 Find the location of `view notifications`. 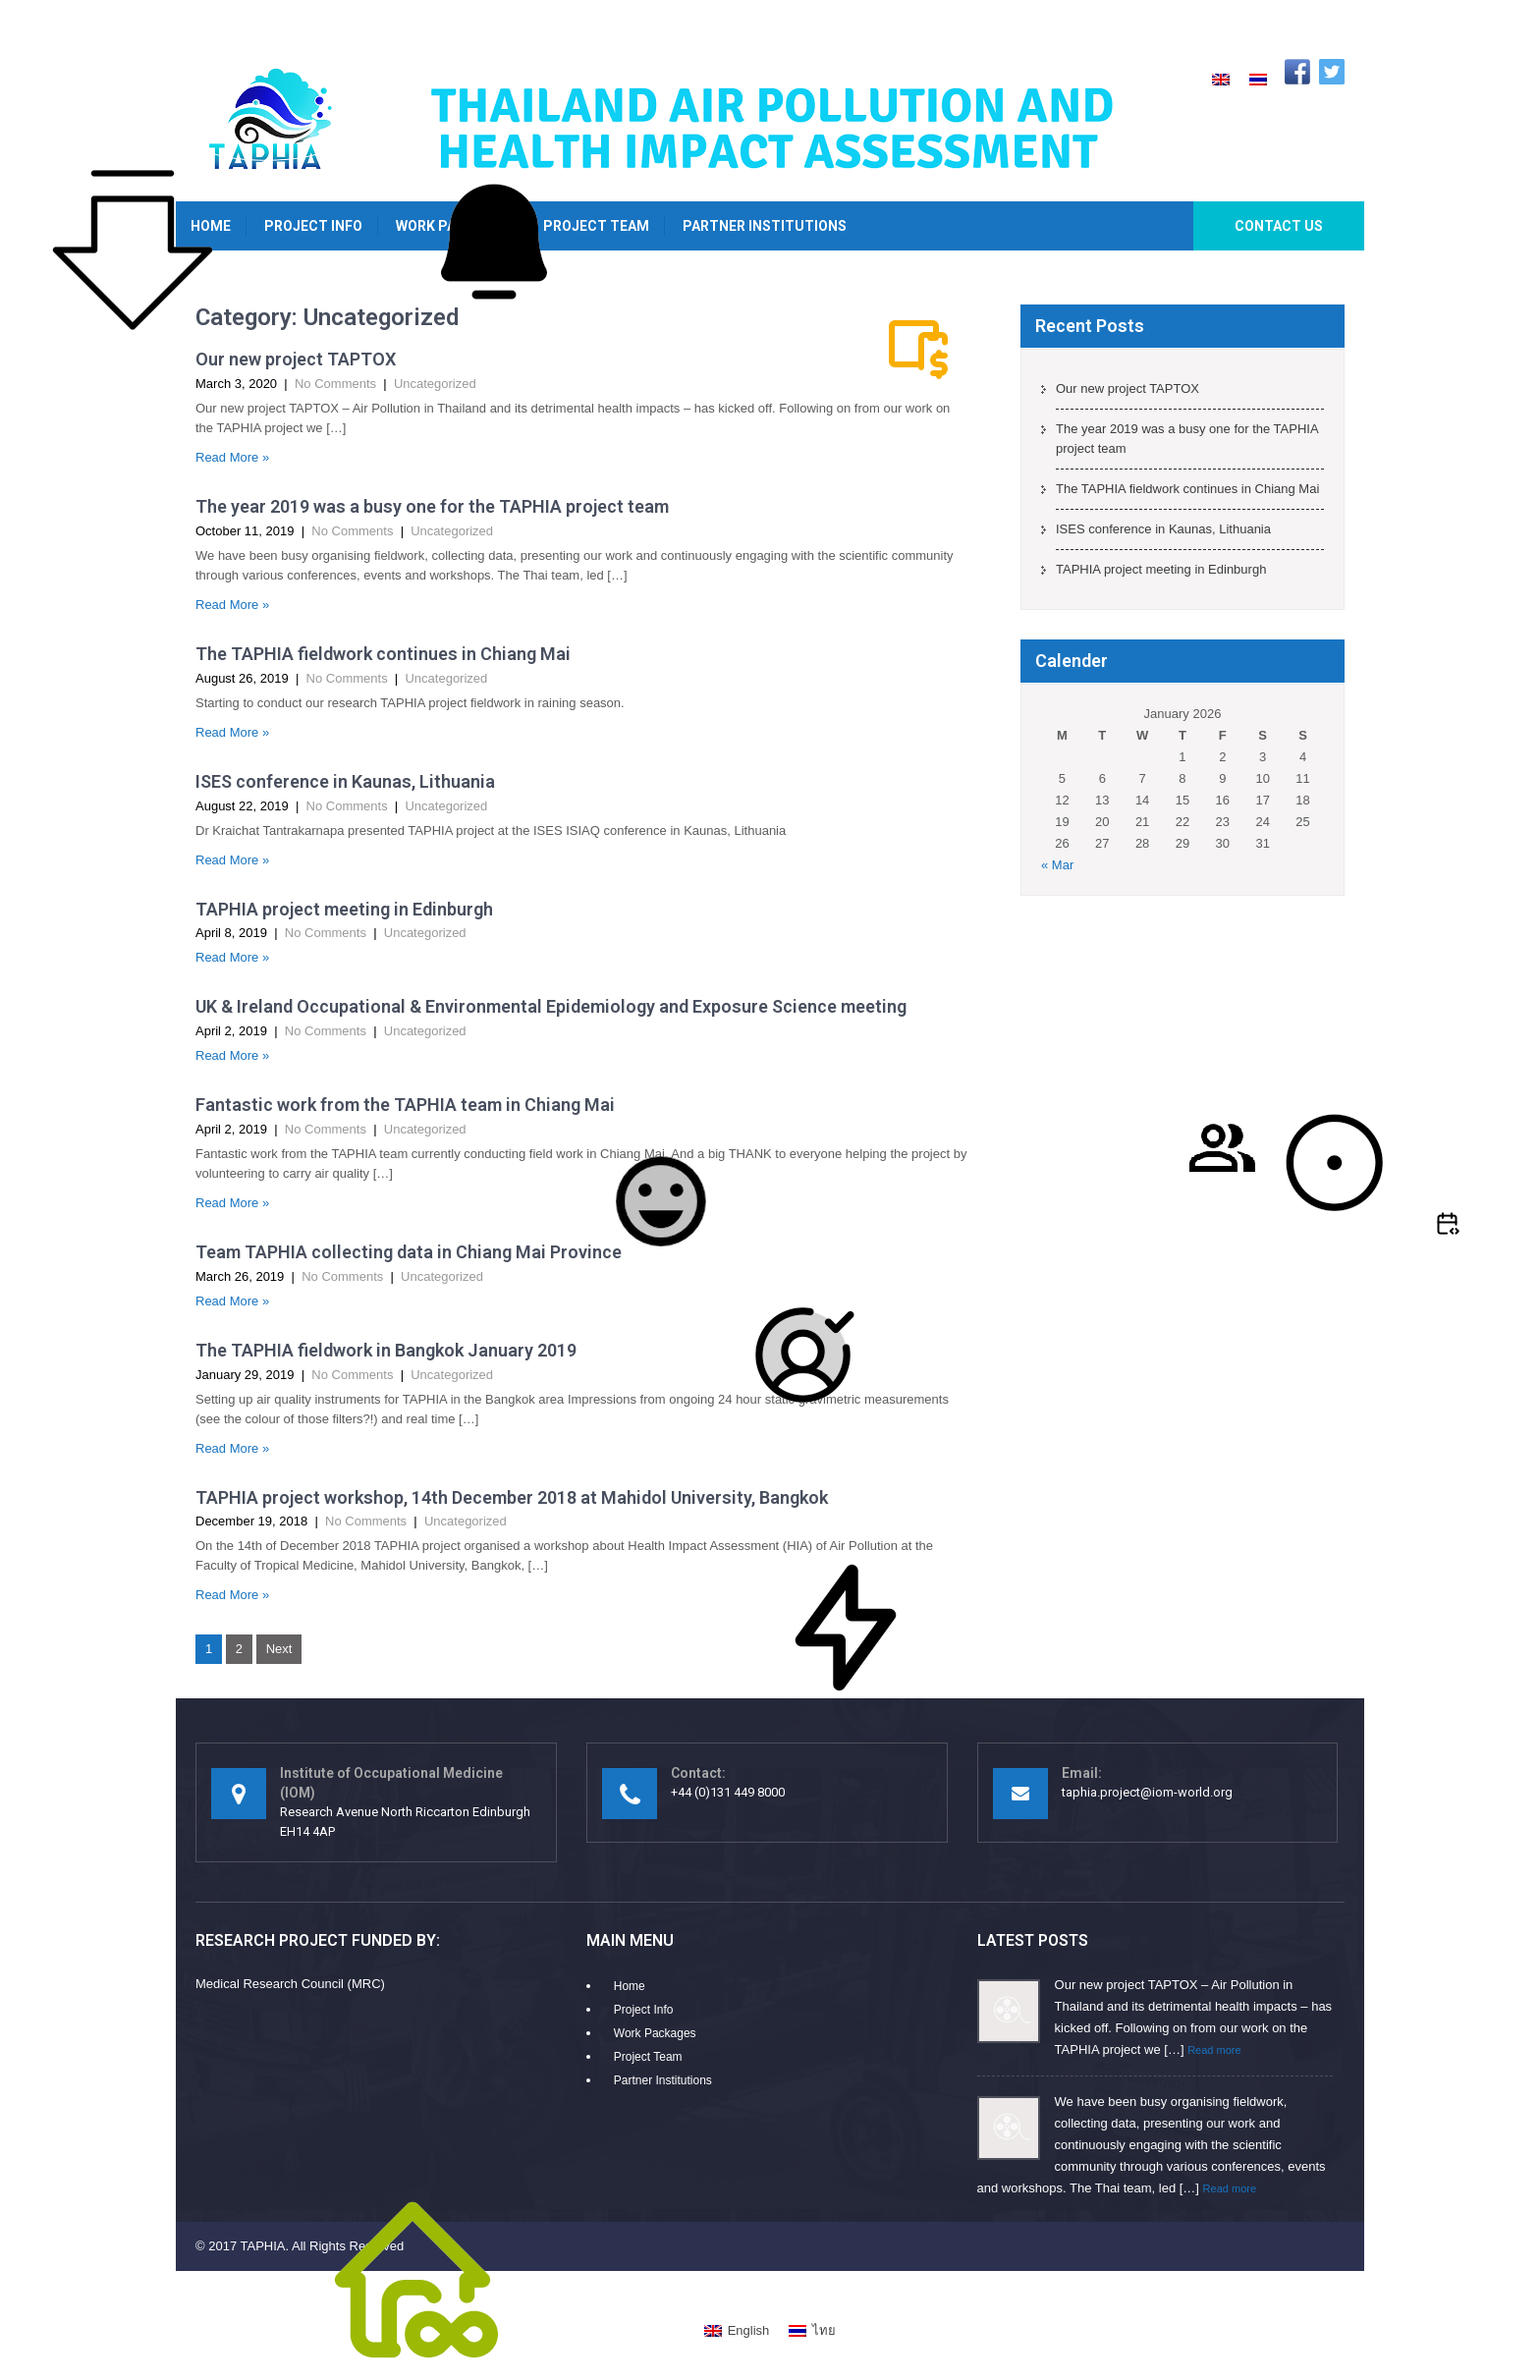

view notifications is located at coordinates (494, 242).